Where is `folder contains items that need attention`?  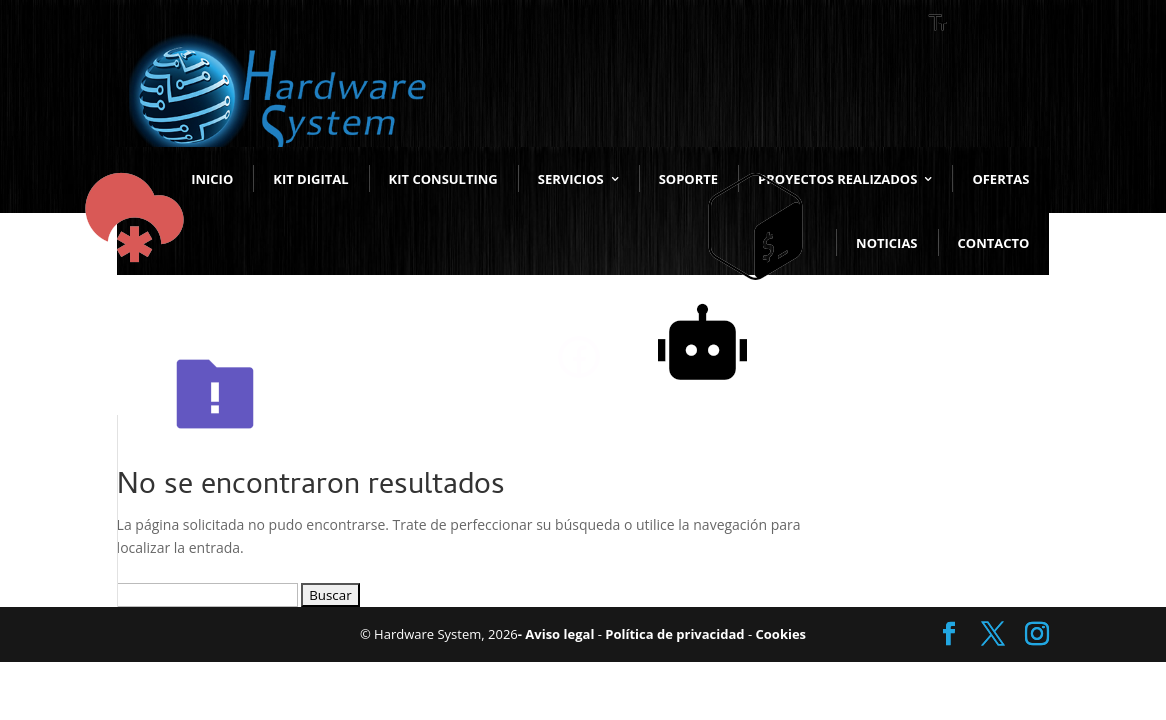 folder contains items that need attention is located at coordinates (215, 394).